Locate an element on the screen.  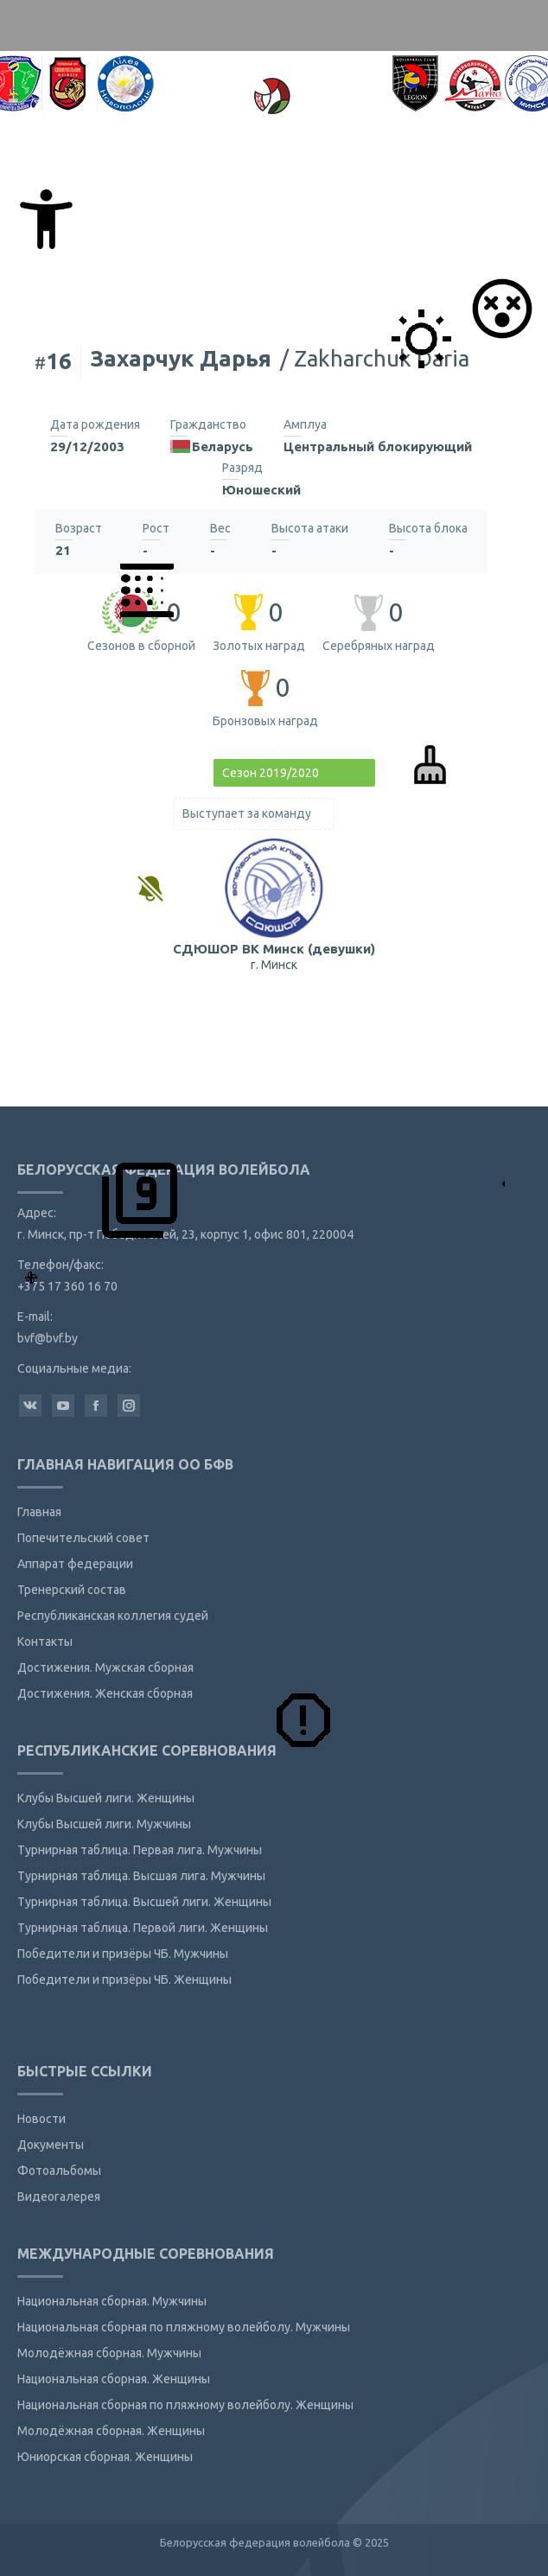
indicates 9 items in a stack or collection is located at coordinates (139, 1200).